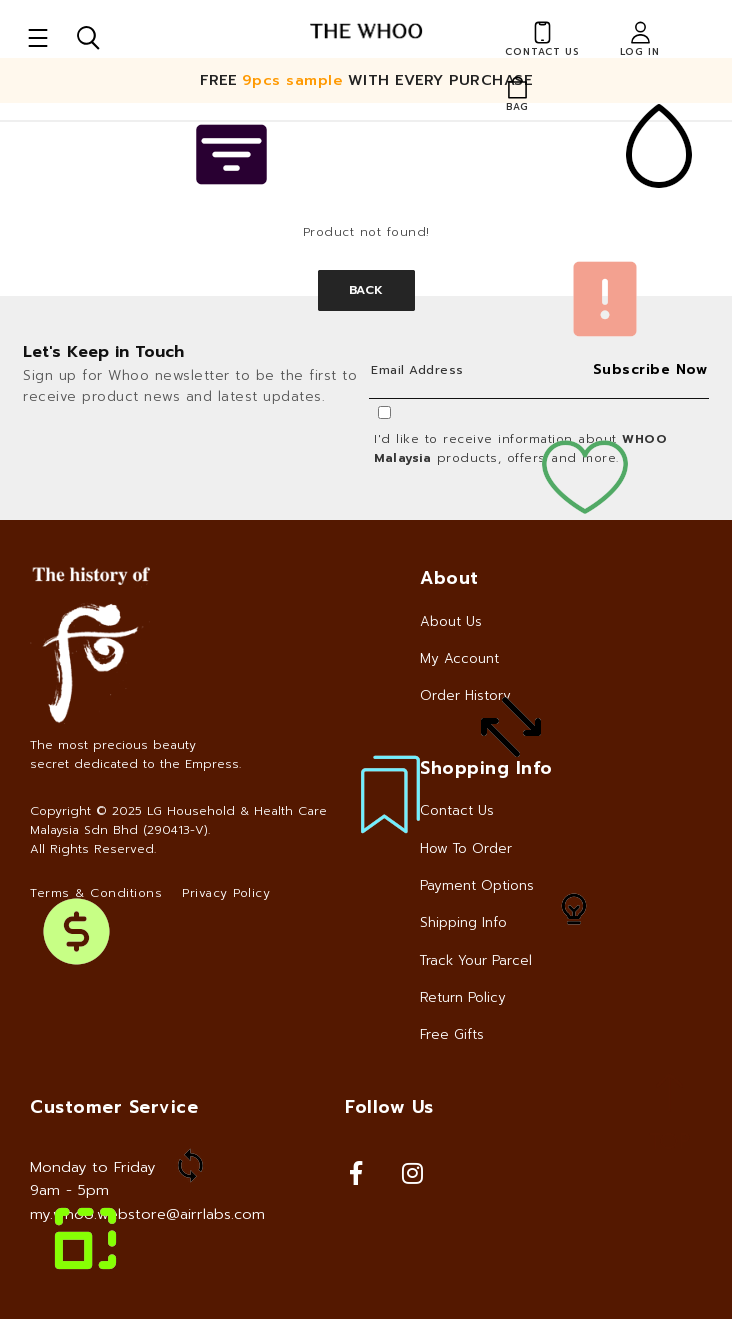 This screenshot has height=1319, width=732. What do you see at coordinates (231, 154) in the screenshot?
I see `filter or sort content` at bounding box center [231, 154].